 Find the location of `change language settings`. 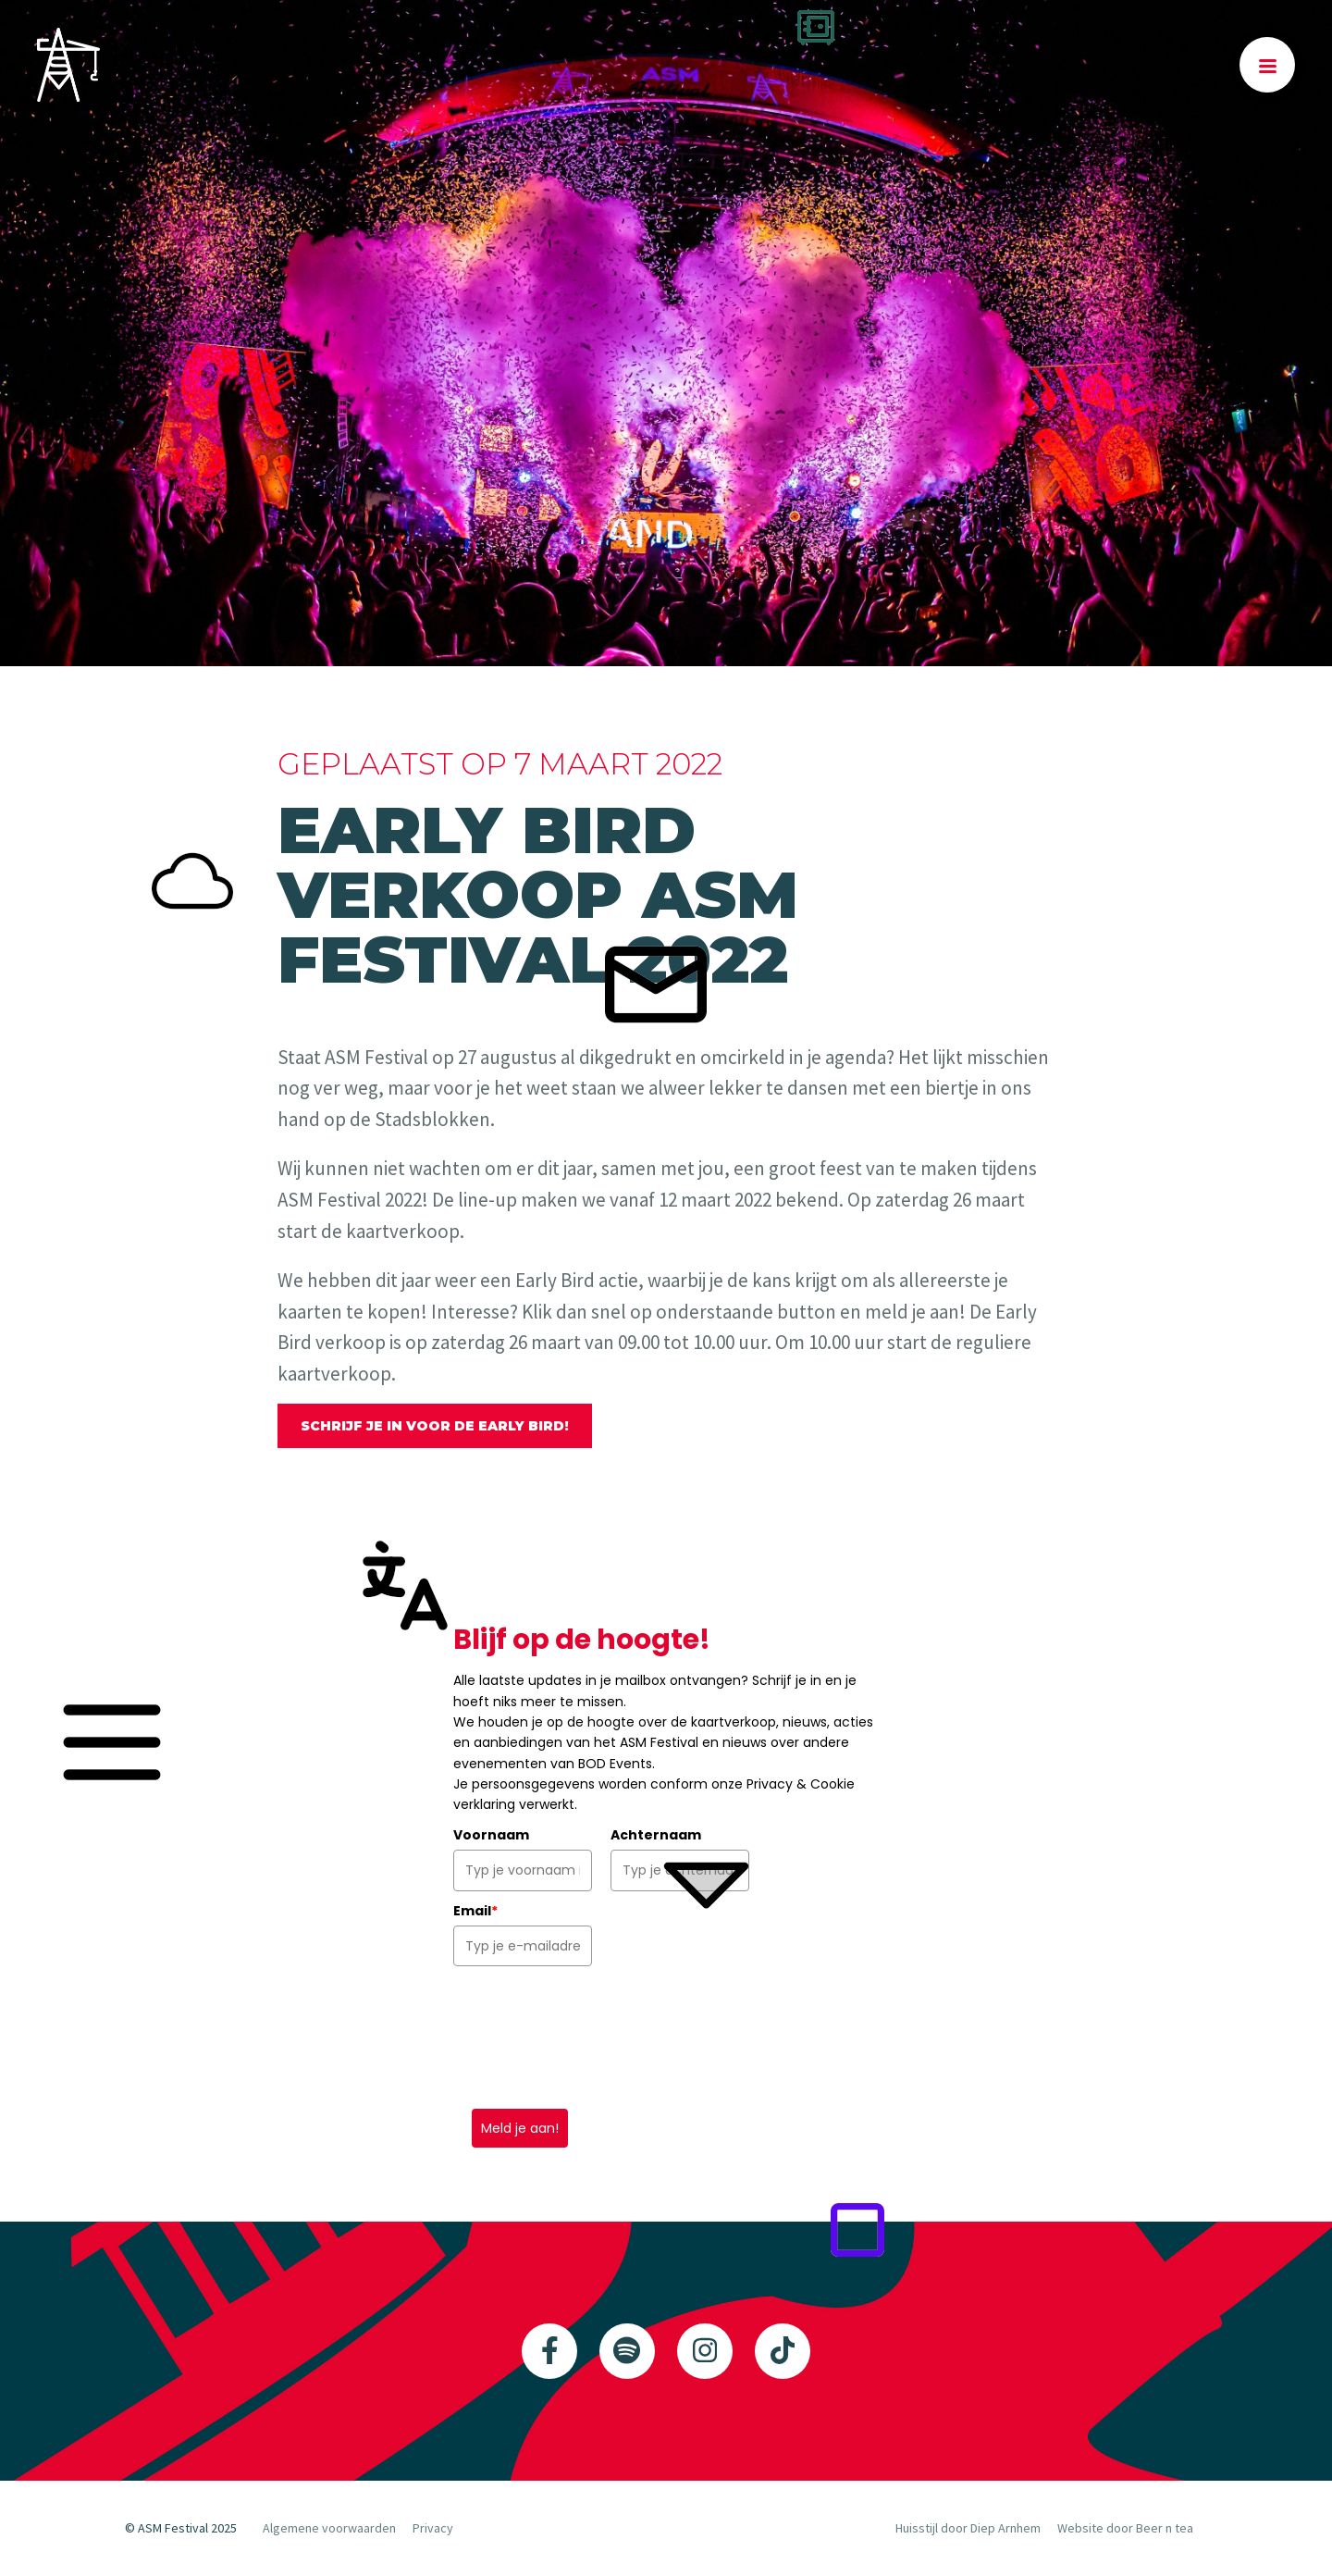

change language settings is located at coordinates (405, 1588).